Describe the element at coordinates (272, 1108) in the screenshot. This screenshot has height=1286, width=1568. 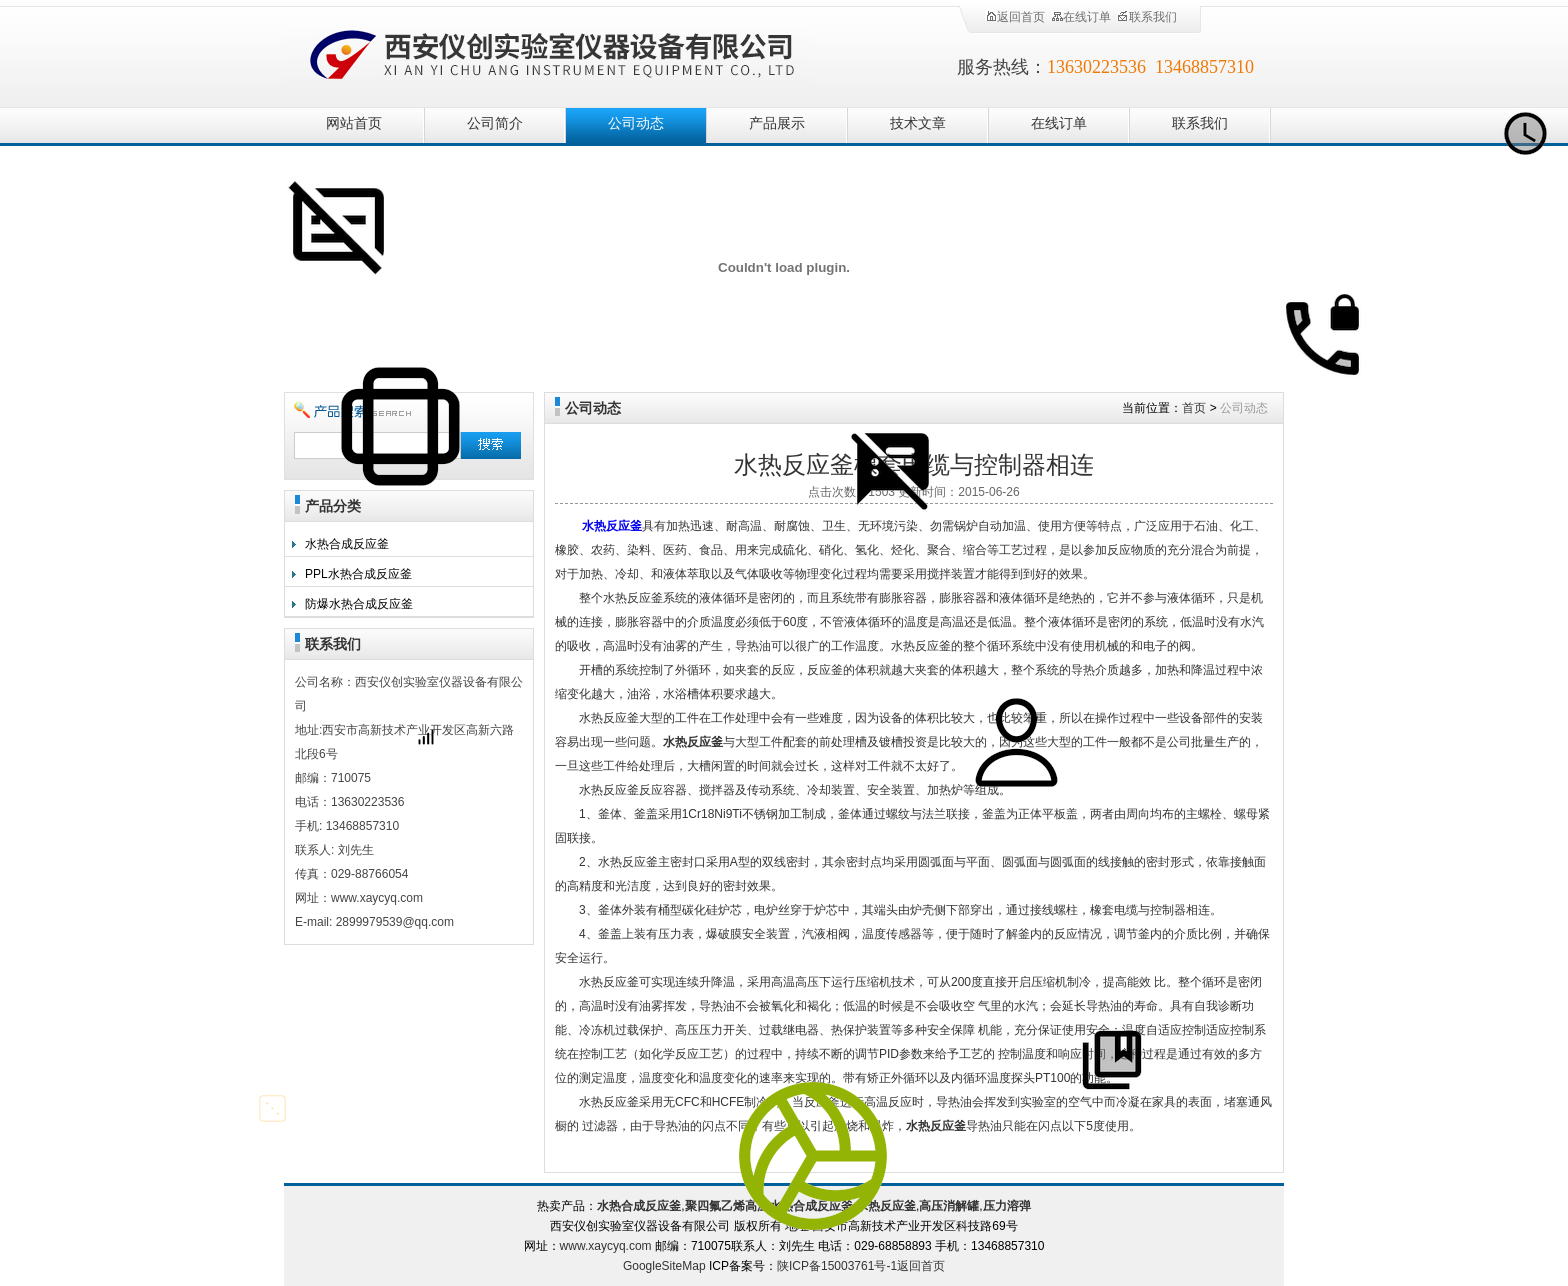
I see `roll or randomize a selection` at that location.